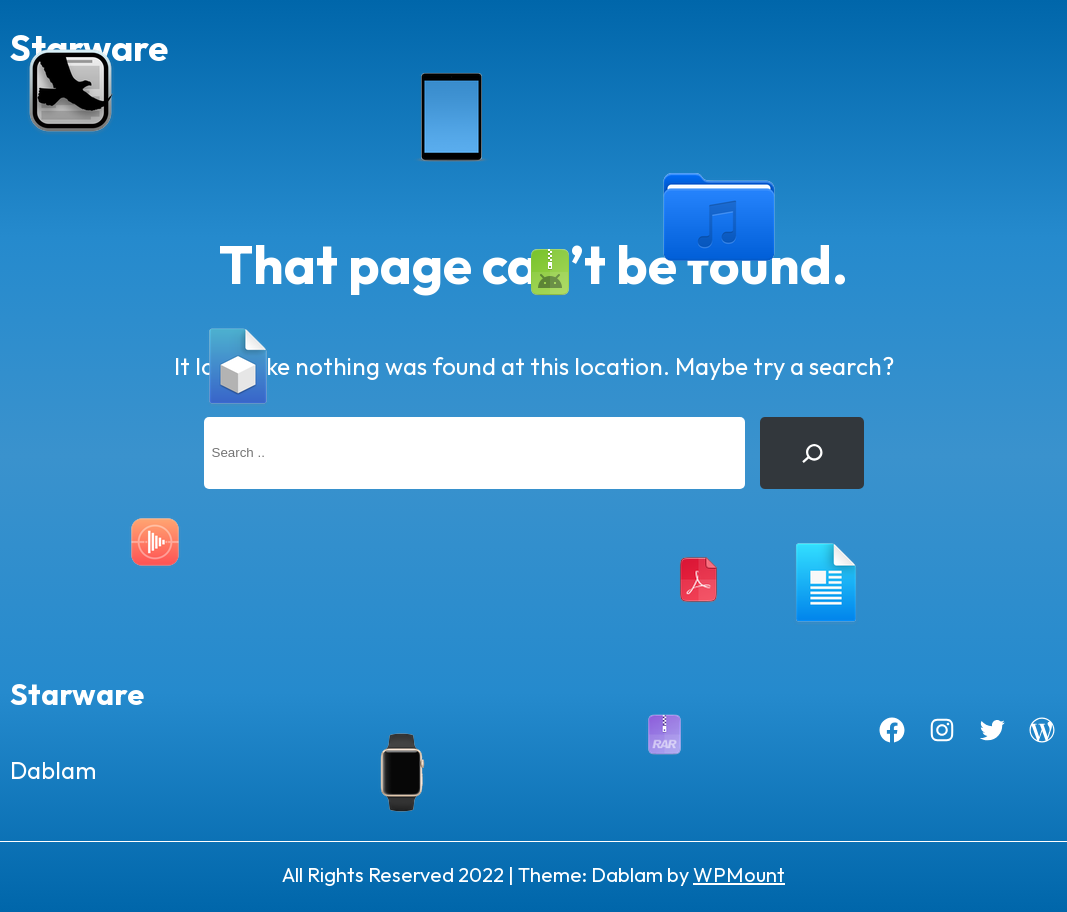 The height and width of the screenshot is (912, 1067). Describe the element at coordinates (451, 117) in the screenshot. I see `iPad device connected to this computer` at that location.